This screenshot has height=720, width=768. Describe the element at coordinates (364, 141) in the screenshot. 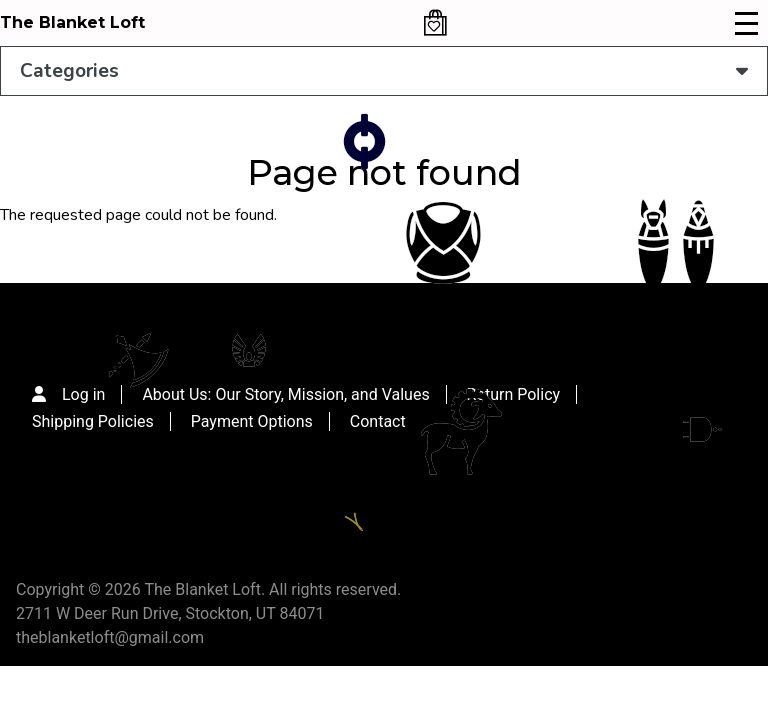

I see `select laser gun weapon in game` at that location.